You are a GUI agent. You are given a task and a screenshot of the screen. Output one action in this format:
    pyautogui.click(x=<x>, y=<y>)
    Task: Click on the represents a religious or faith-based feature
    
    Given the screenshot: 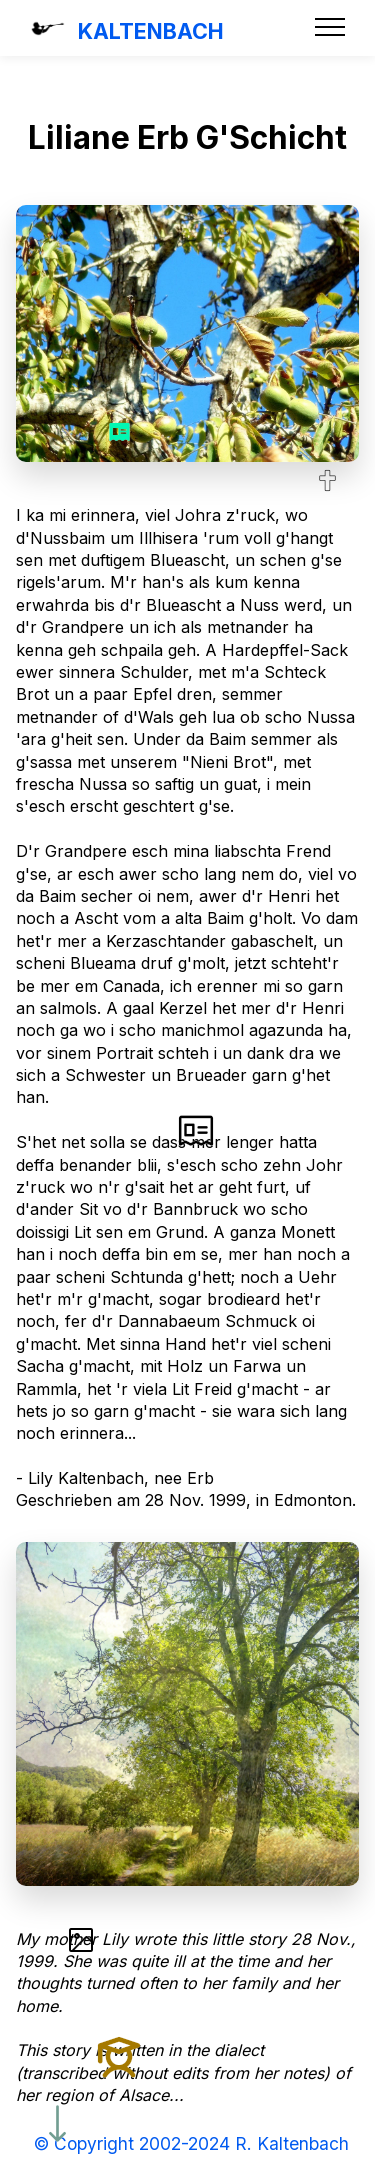 What is the action you would take?
    pyautogui.click(x=327, y=480)
    